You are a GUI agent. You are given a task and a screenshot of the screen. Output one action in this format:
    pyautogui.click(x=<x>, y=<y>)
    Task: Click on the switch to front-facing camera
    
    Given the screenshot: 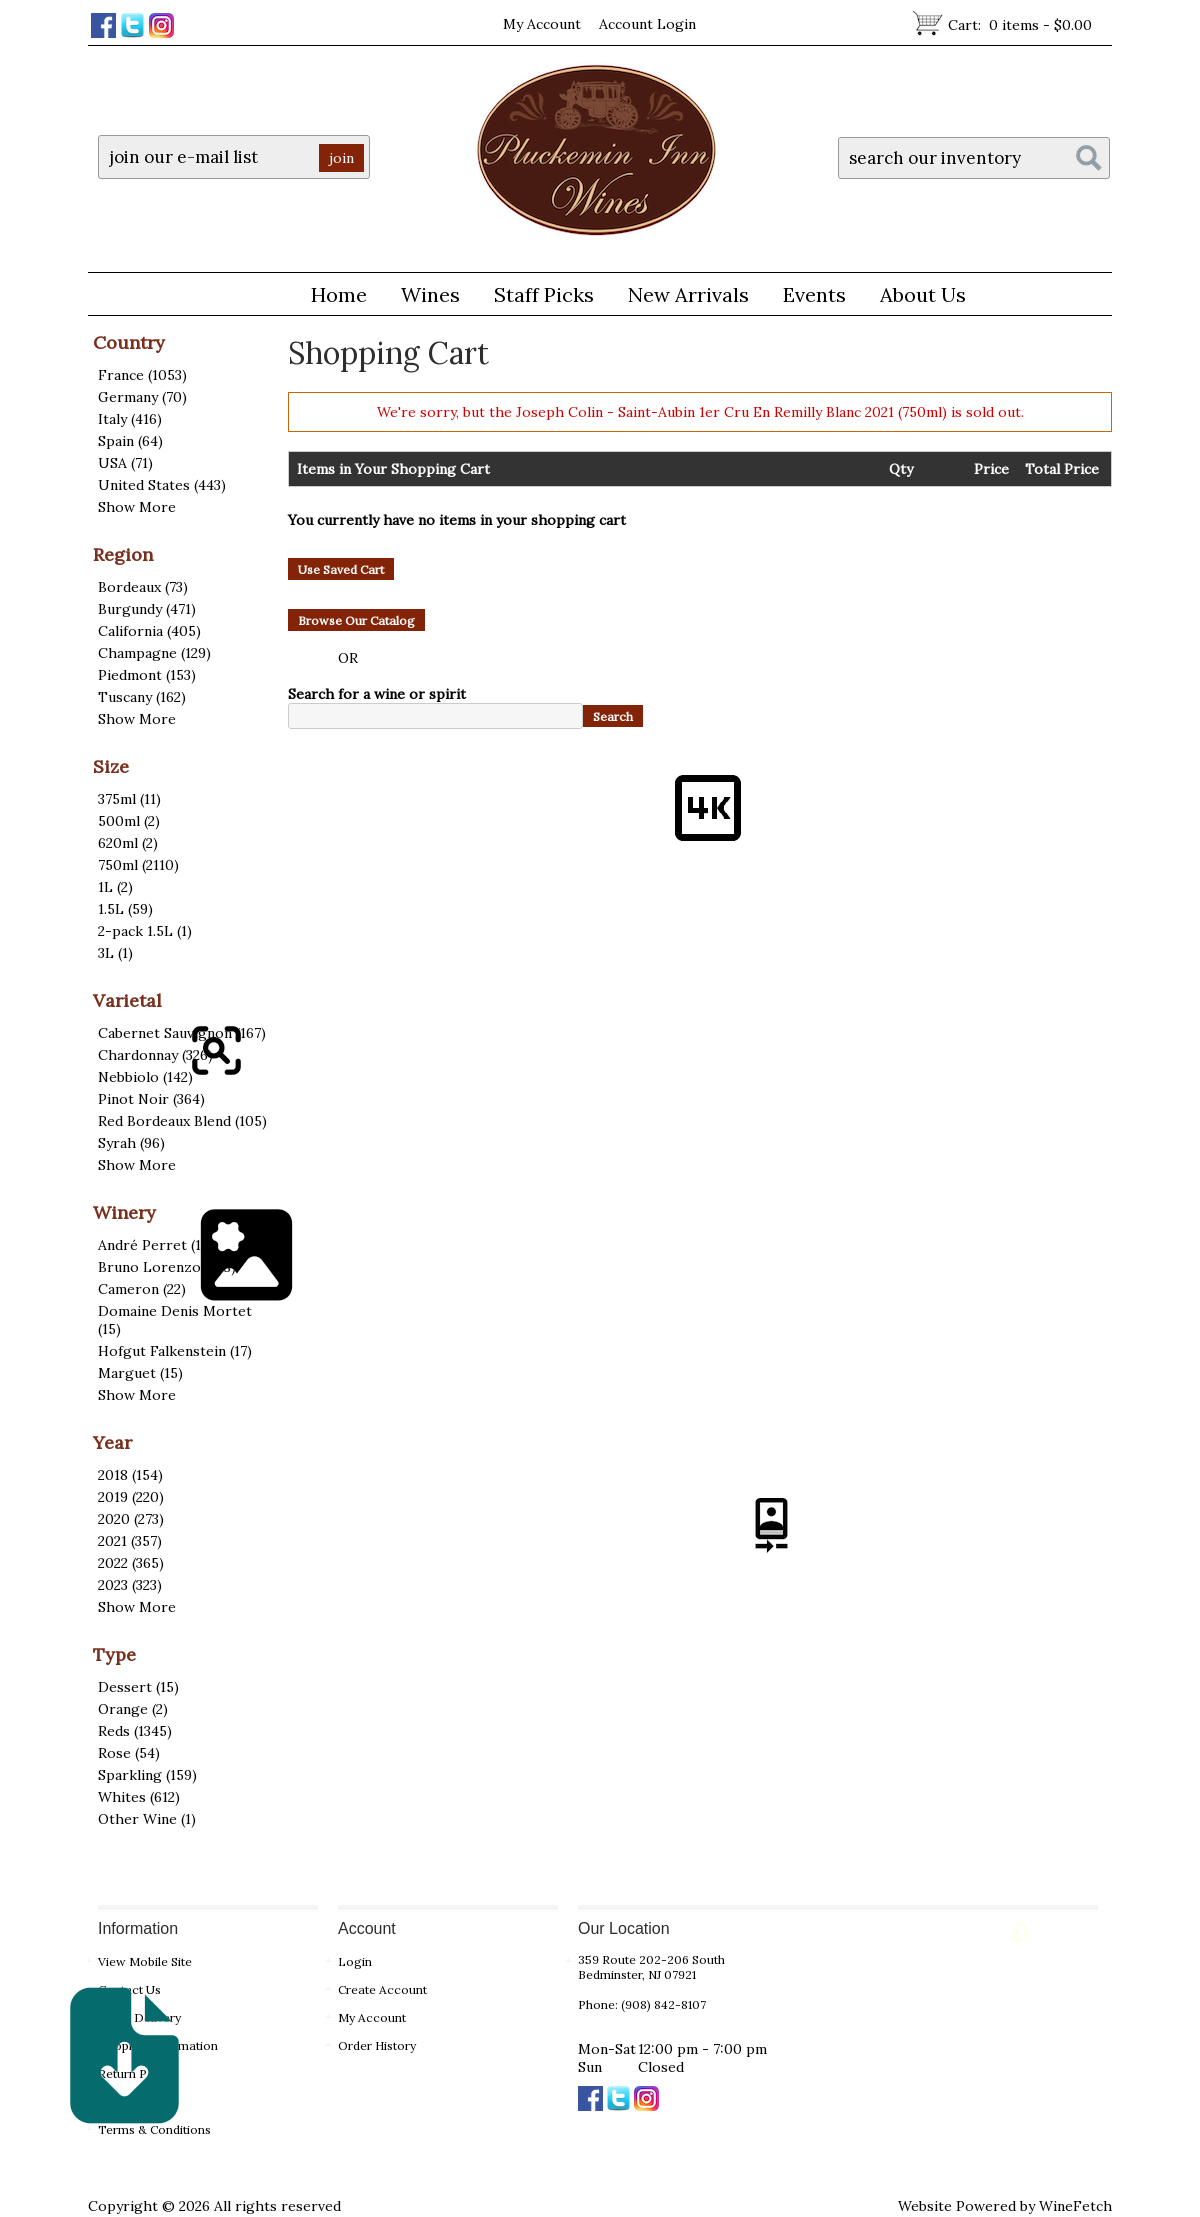 What is the action you would take?
    pyautogui.click(x=771, y=1525)
    